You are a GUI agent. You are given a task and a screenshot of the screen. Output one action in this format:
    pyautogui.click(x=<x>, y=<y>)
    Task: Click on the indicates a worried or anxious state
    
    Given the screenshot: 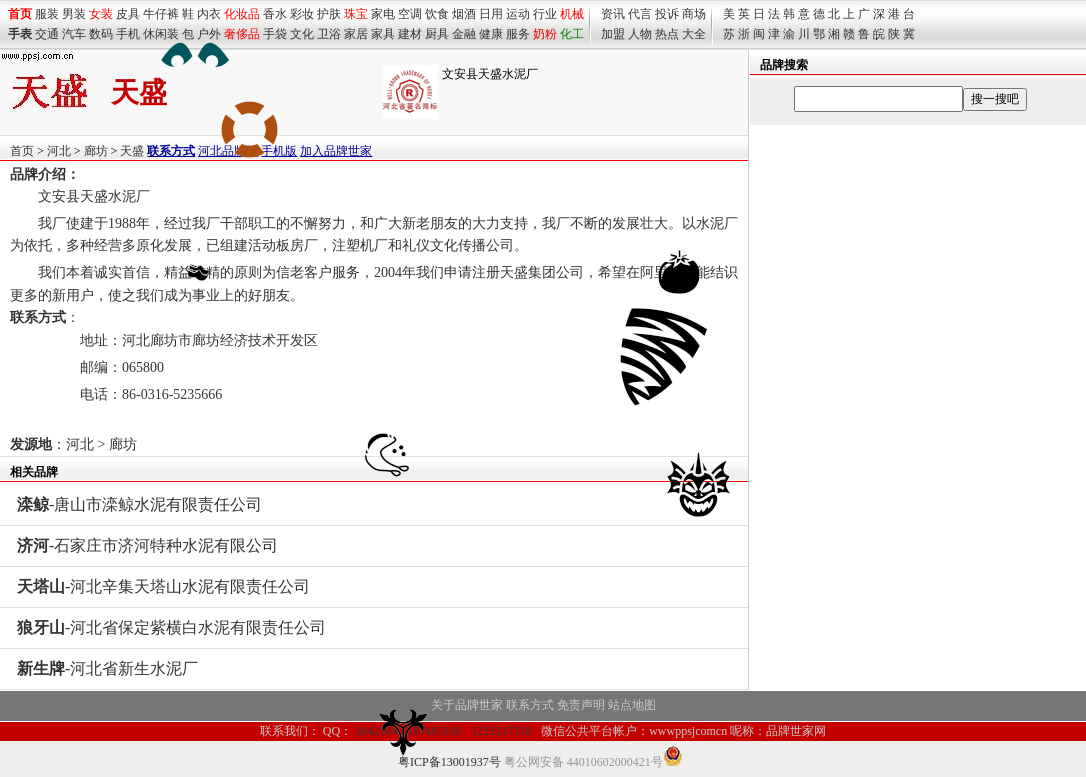 What is the action you would take?
    pyautogui.click(x=194, y=57)
    